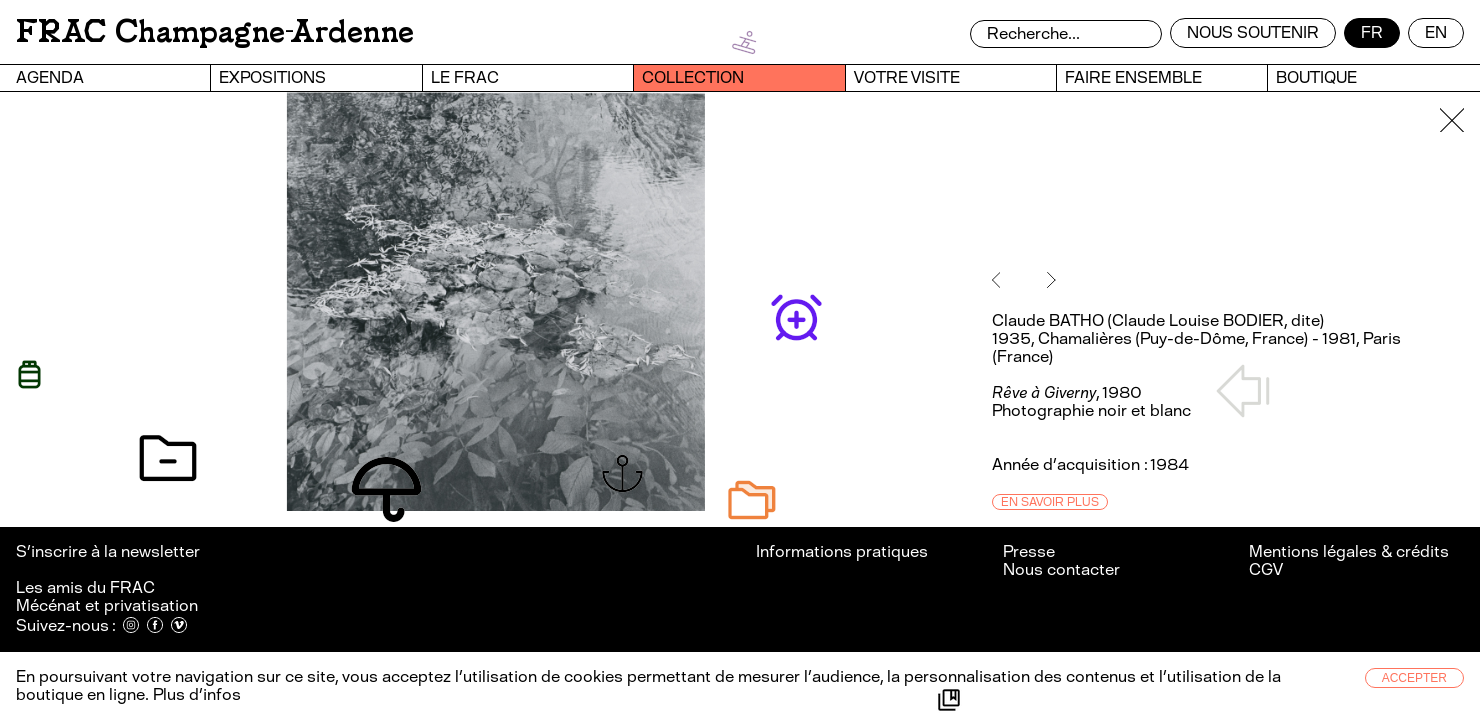  Describe the element at coordinates (745, 42) in the screenshot. I see `access snowboarding or winter sports content` at that location.